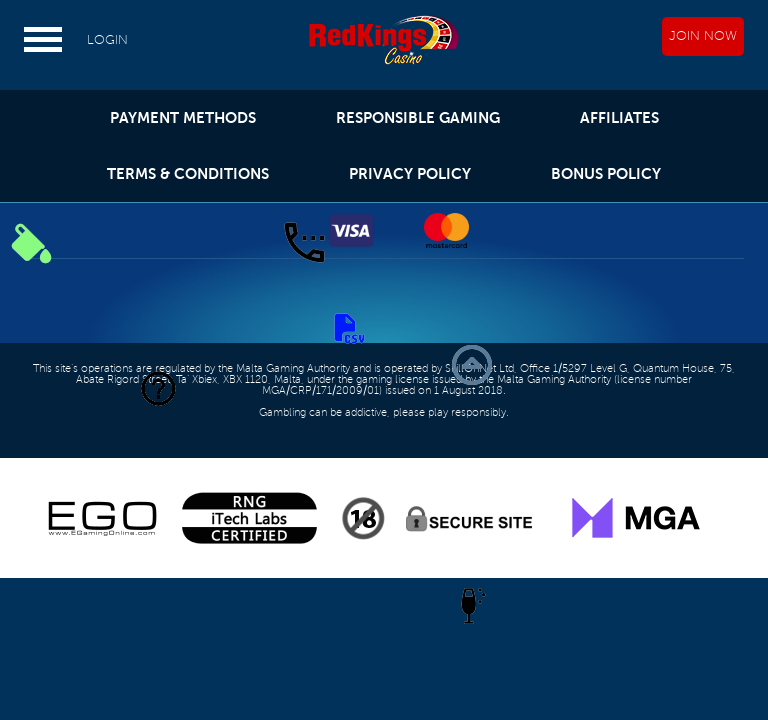 This screenshot has width=768, height=720. What do you see at coordinates (158, 388) in the screenshot?
I see `access help or support options` at bounding box center [158, 388].